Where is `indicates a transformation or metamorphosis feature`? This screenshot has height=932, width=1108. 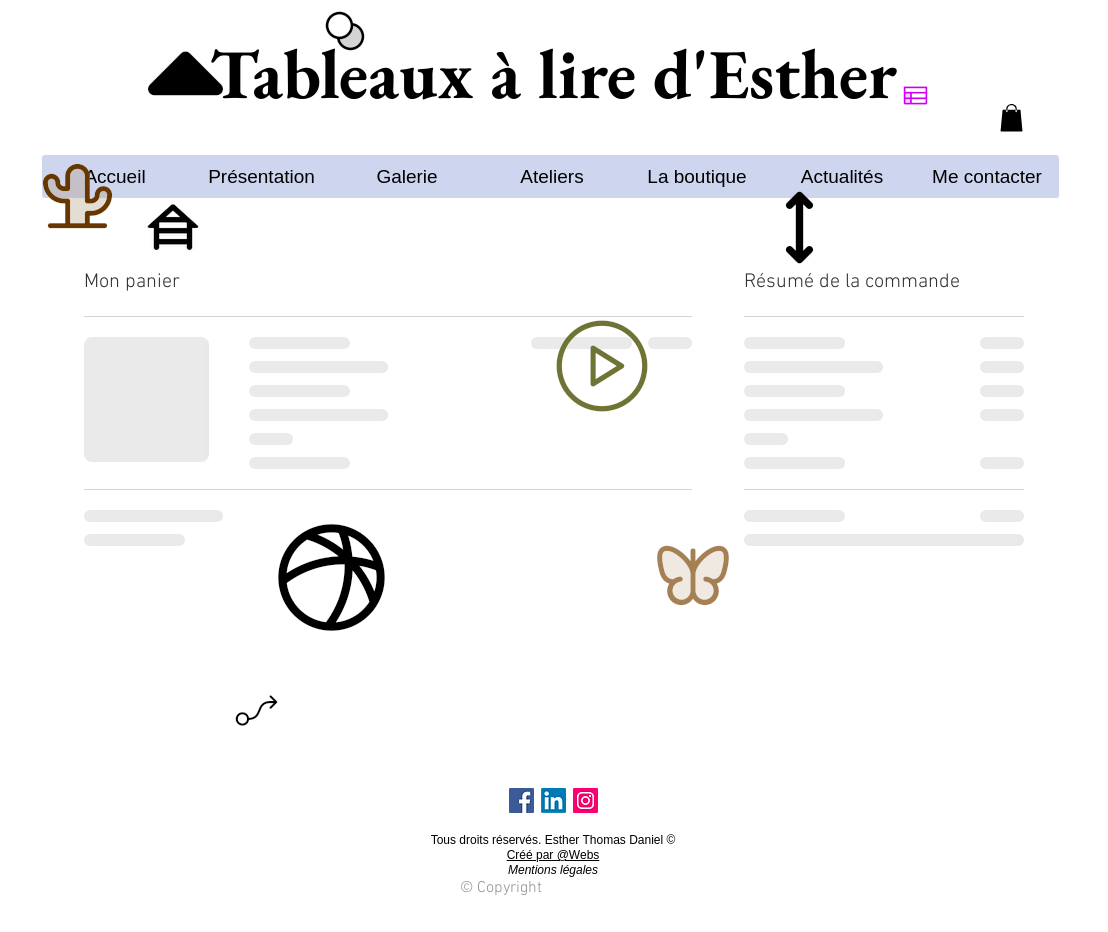 indicates a transformation or metamorphosis feature is located at coordinates (693, 574).